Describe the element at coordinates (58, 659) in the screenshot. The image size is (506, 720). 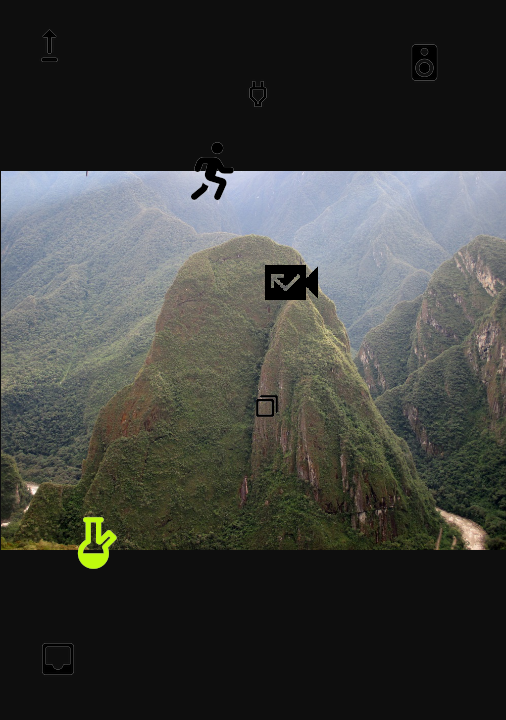
I see `access your inbox` at that location.